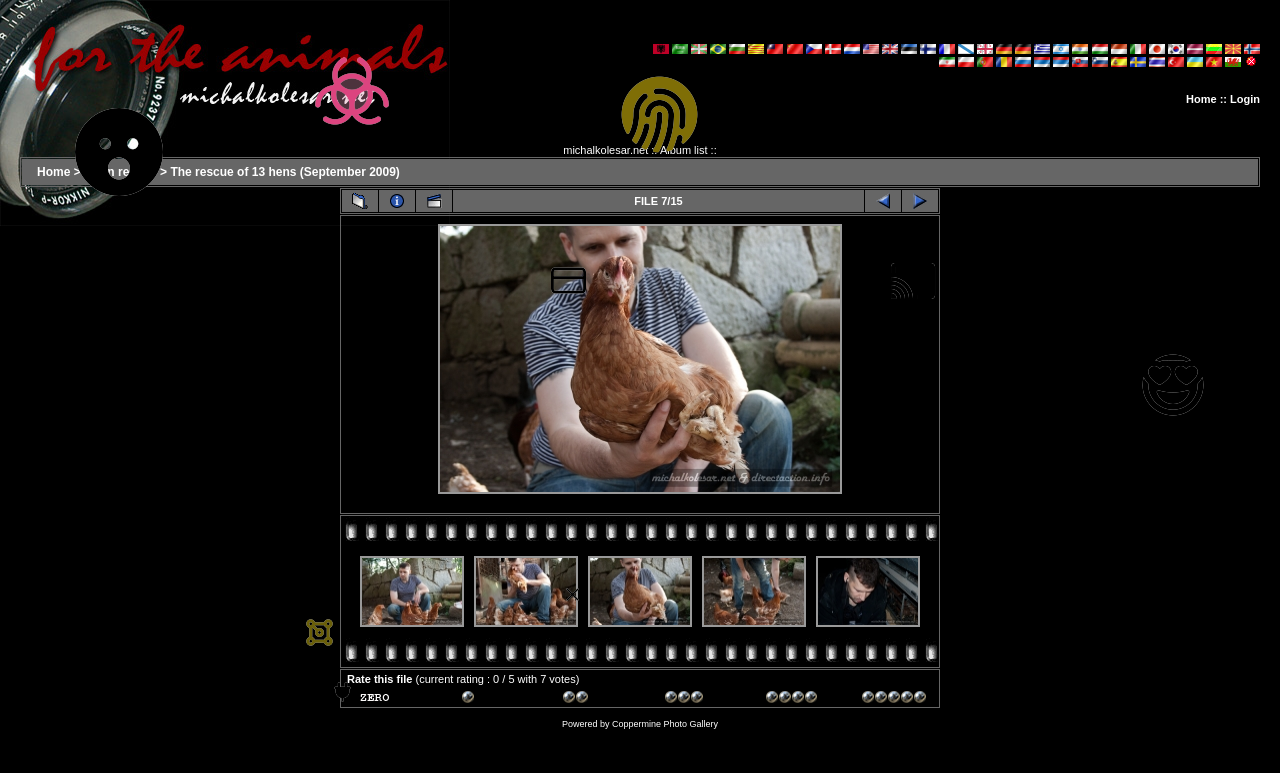 The image size is (1280, 773). What do you see at coordinates (659, 114) in the screenshot?
I see `authenticate with biometric fingerprint` at bounding box center [659, 114].